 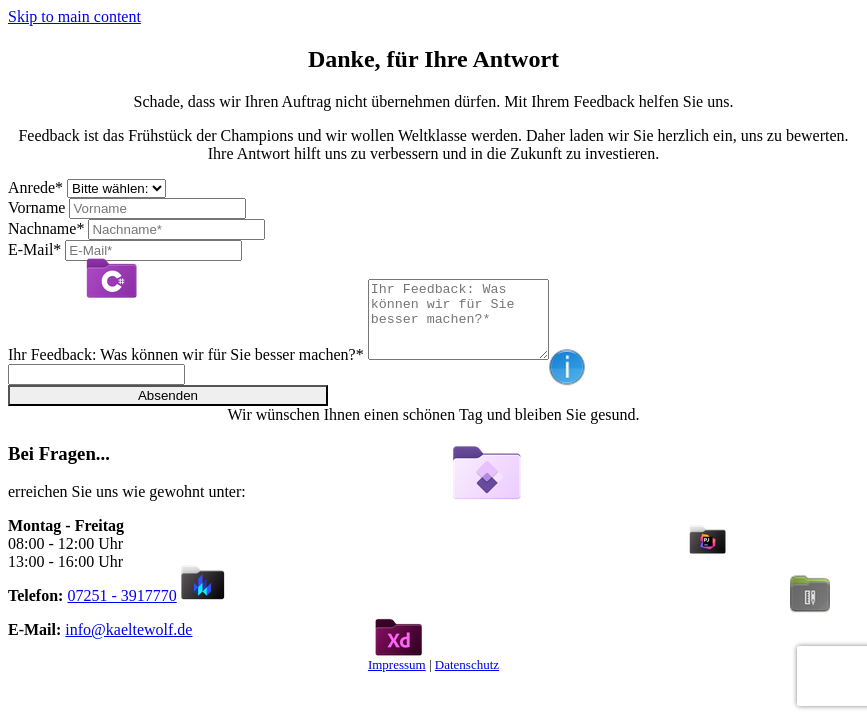 What do you see at coordinates (810, 593) in the screenshot?
I see `open templates folder` at bounding box center [810, 593].